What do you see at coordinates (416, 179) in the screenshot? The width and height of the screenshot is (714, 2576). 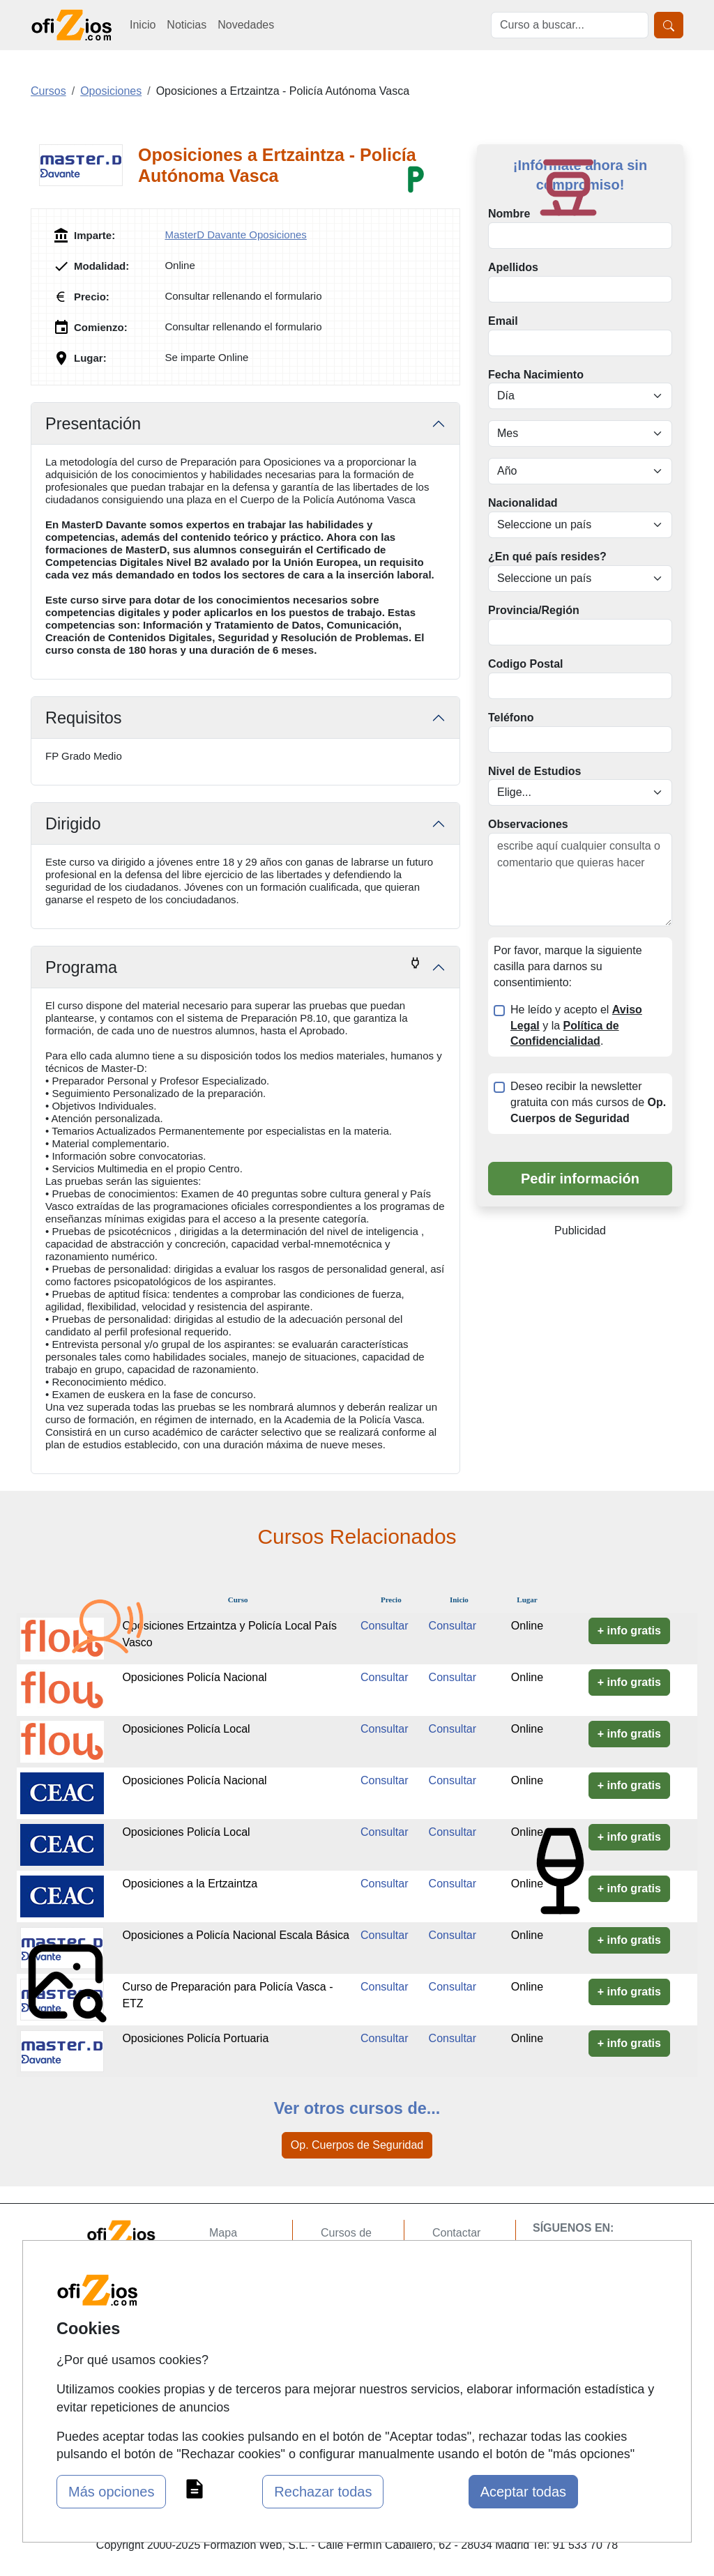 I see `indicates parking availability or location` at bounding box center [416, 179].